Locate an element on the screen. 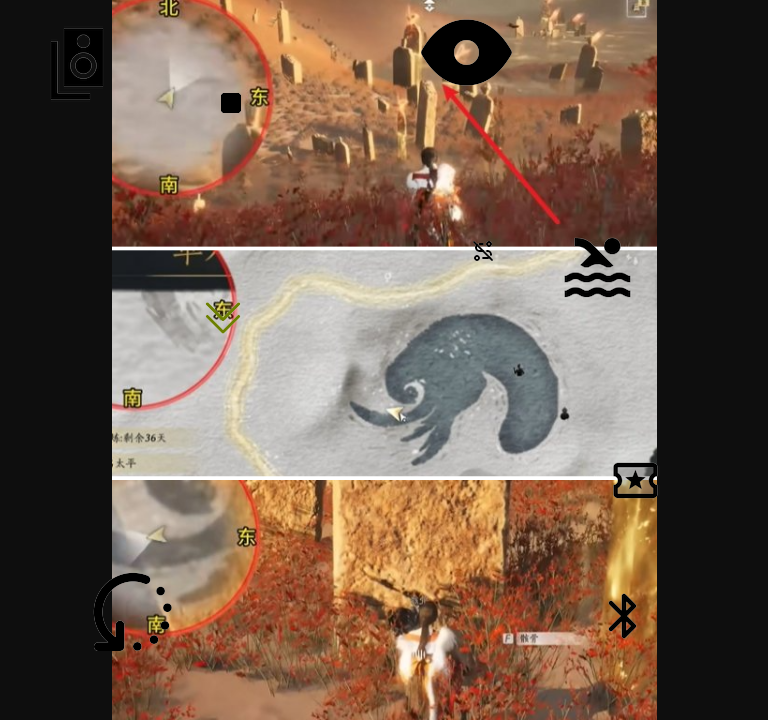  toggle bluetooth connectivity is located at coordinates (624, 616).